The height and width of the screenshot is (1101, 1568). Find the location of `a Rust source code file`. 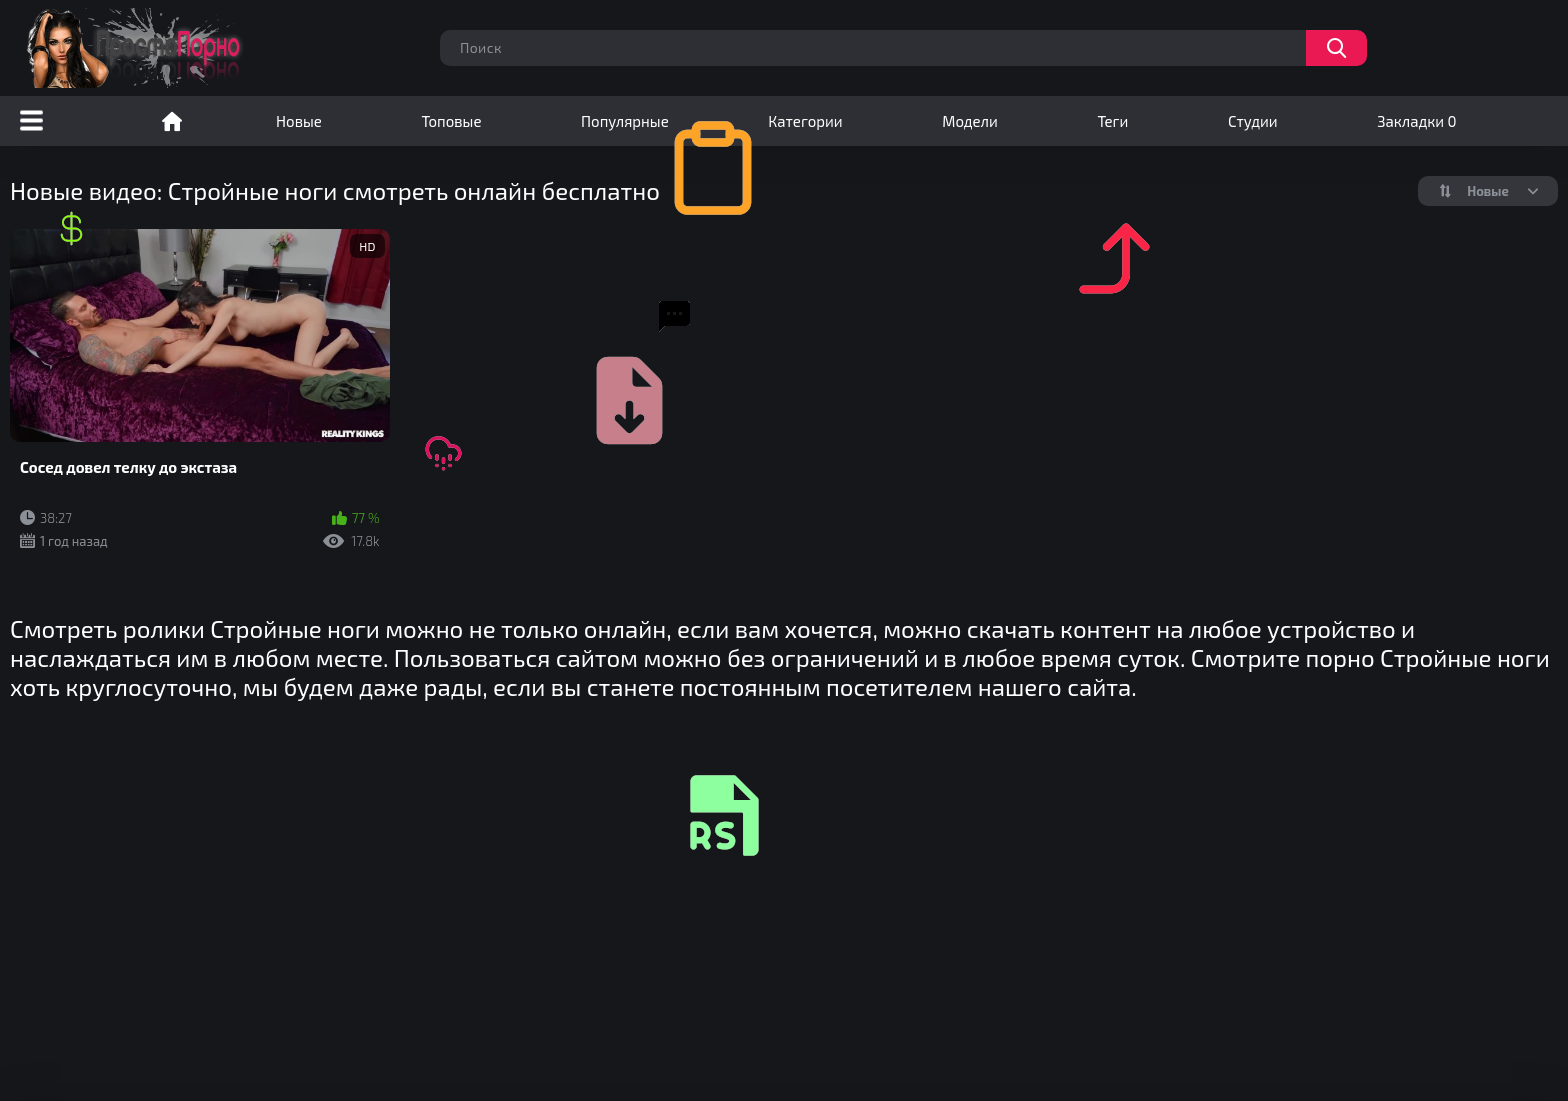

a Rust source code file is located at coordinates (724, 815).